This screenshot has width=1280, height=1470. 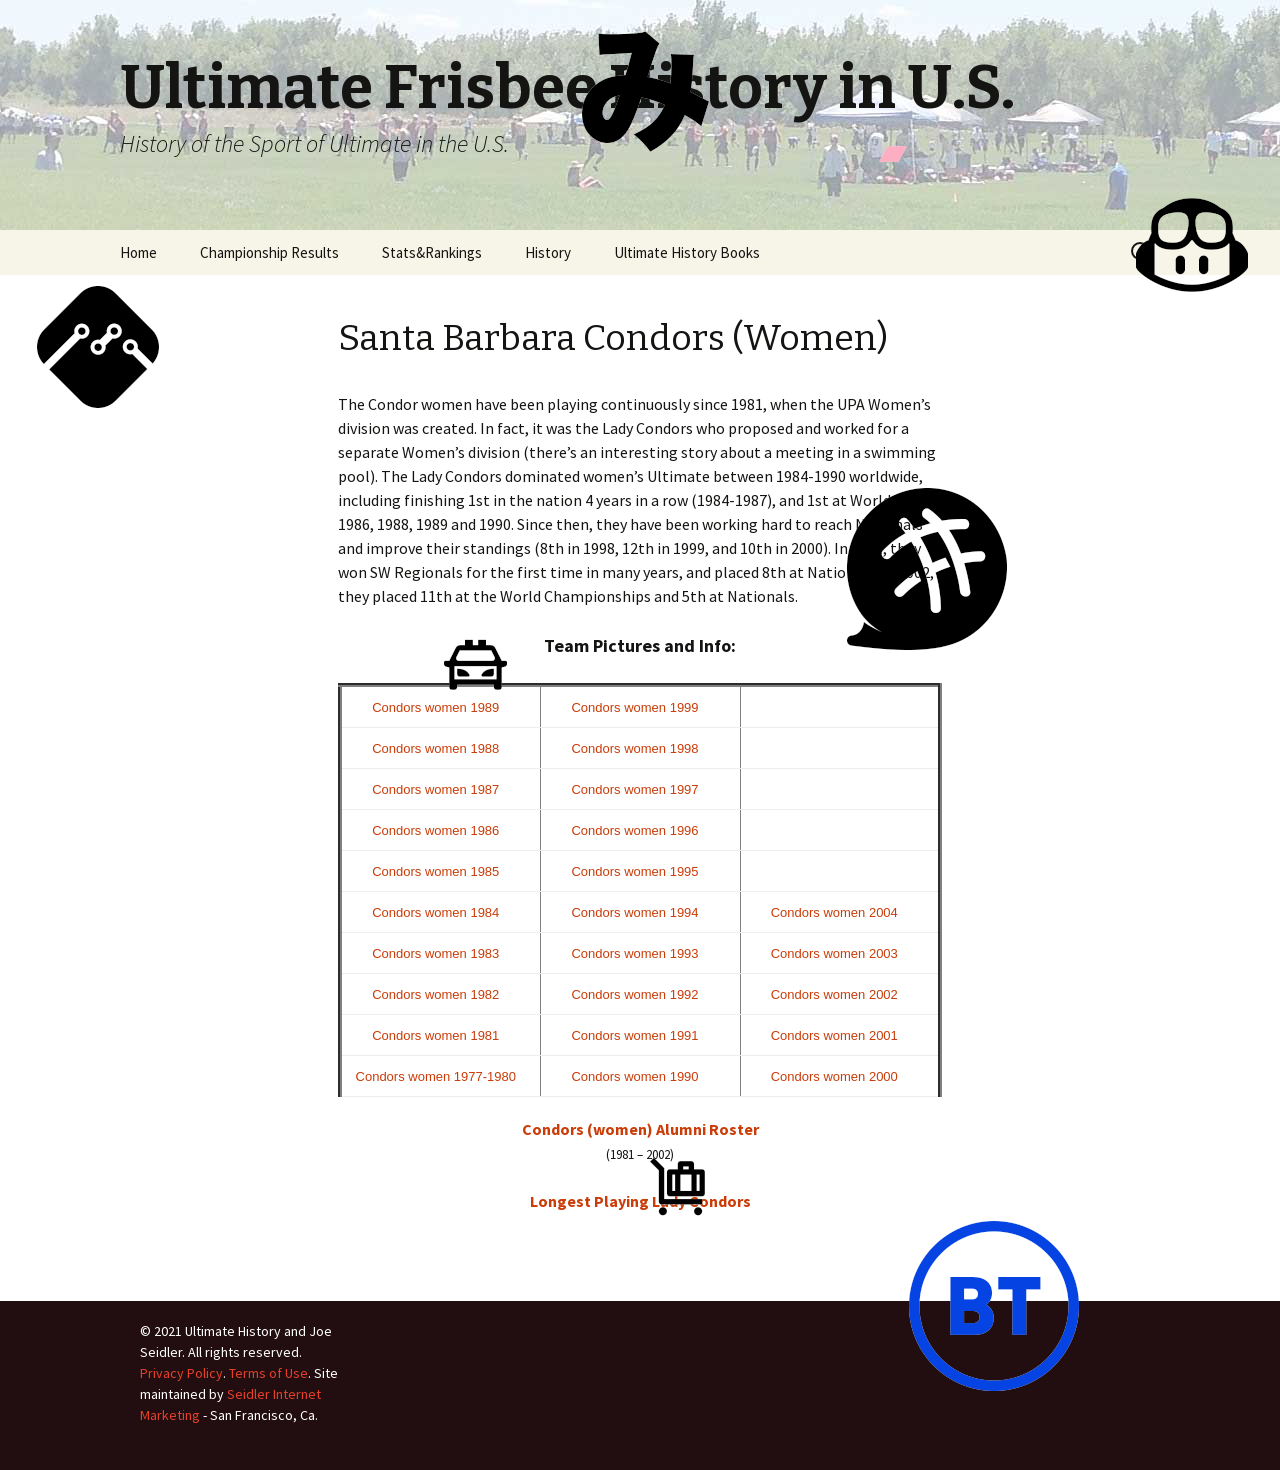 I want to click on open the Mihon manga reader app, so click(x=645, y=91).